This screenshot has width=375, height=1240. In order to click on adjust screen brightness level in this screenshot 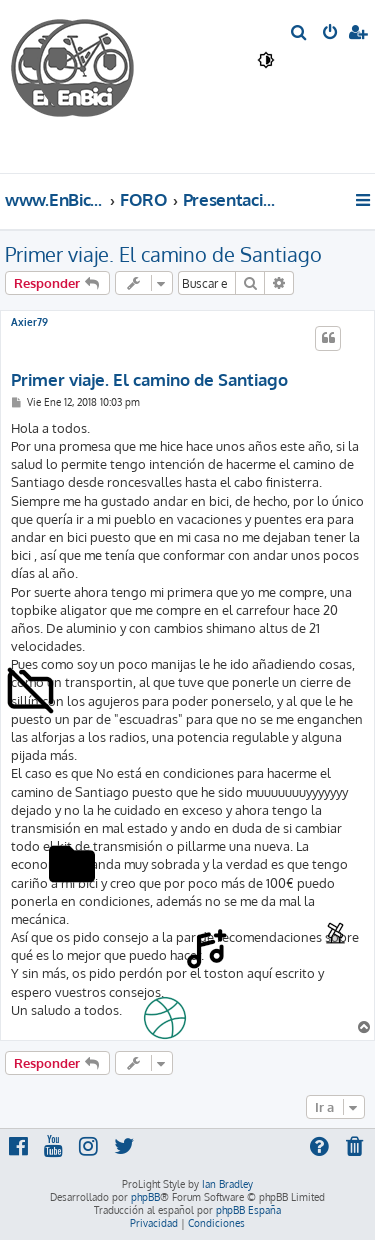, I will do `click(266, 60)`.